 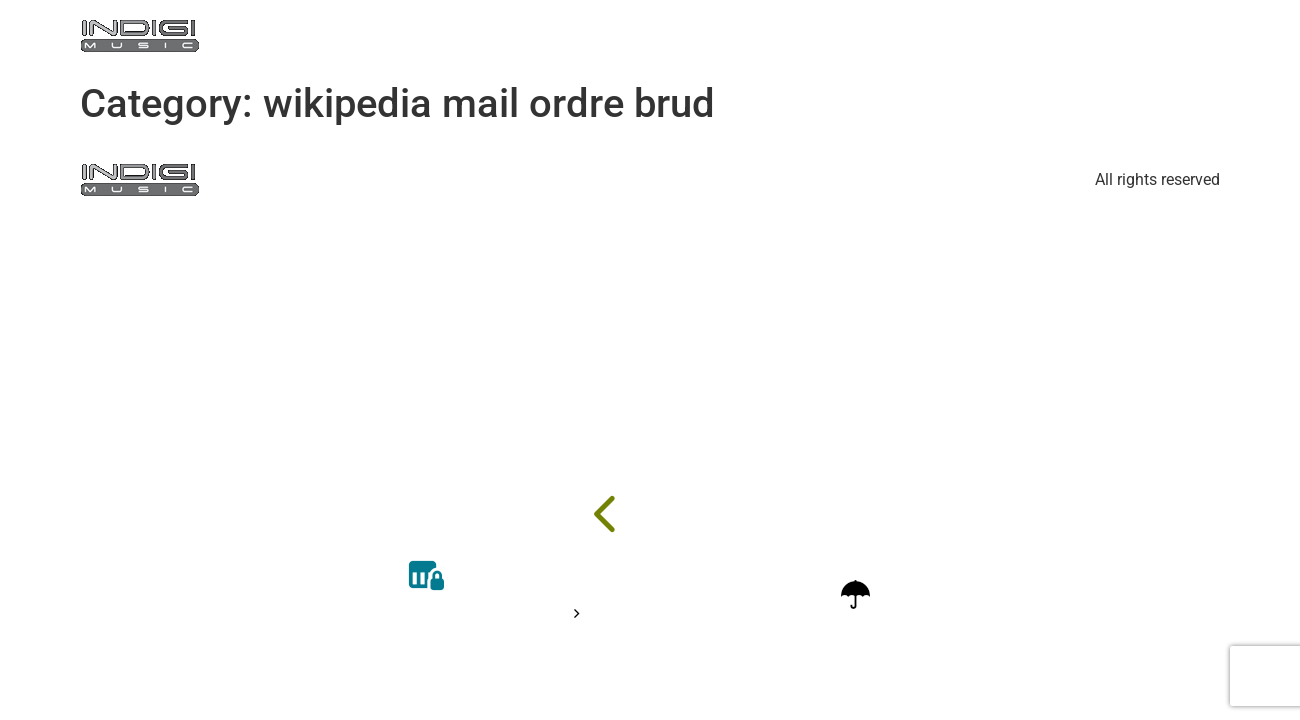 I want to click on view weather protection or rain forecast, so click(x=855, y=594).